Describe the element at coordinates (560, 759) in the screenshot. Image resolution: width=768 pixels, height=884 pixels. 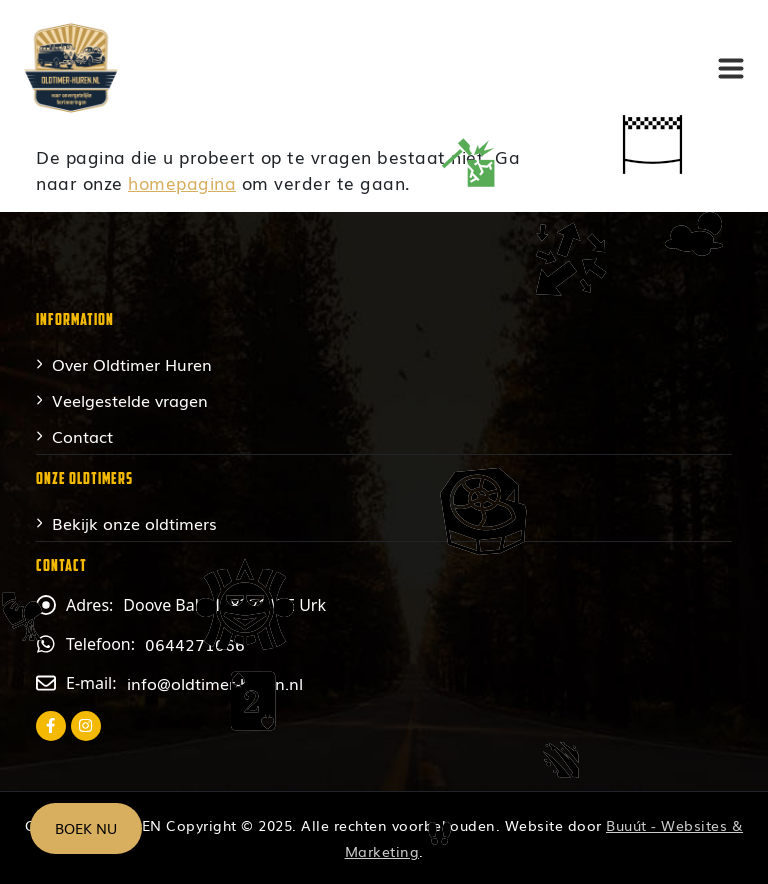
I see `indicates a violent attack or slash action` at that location.